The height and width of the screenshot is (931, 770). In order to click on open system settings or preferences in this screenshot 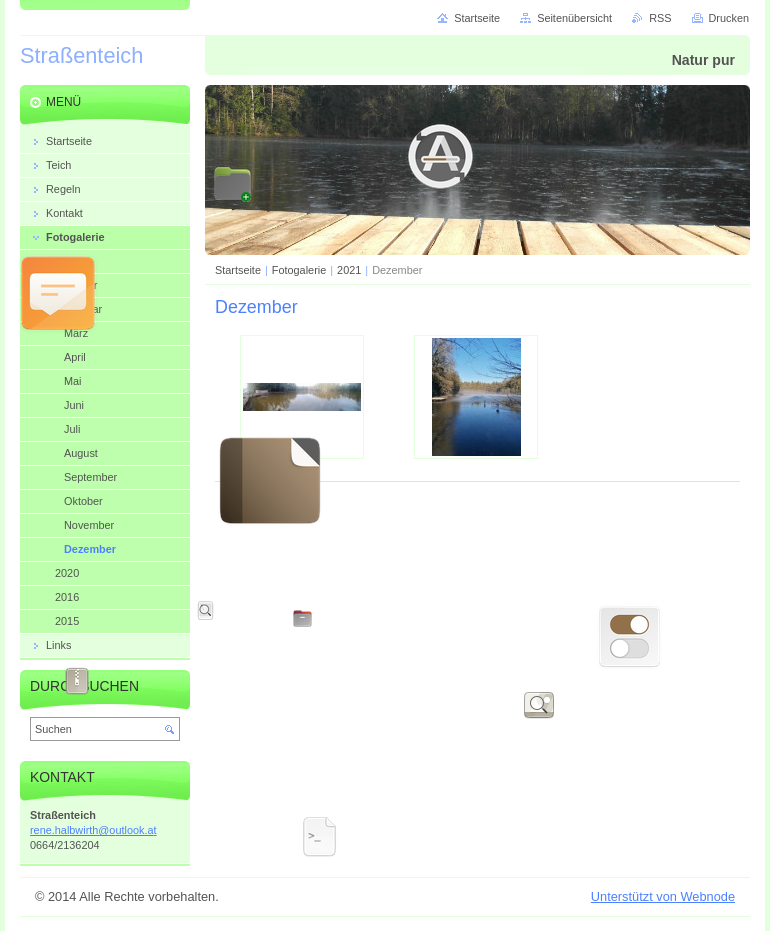, I will do `click(629, 636)`.